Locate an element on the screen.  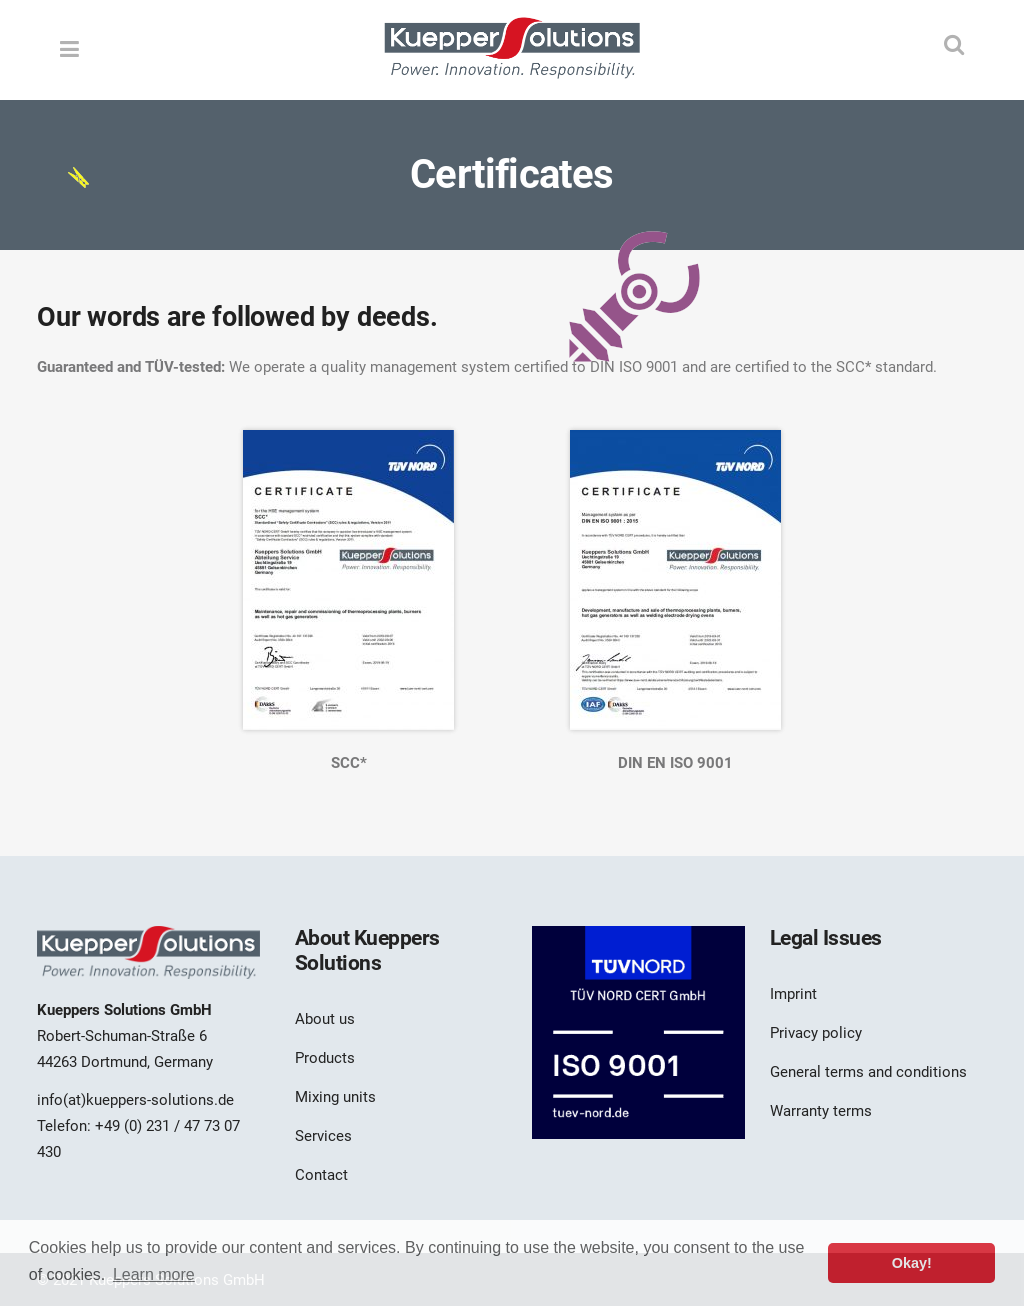
pin or clip an item for later reference is located at coordinates (78, 177).